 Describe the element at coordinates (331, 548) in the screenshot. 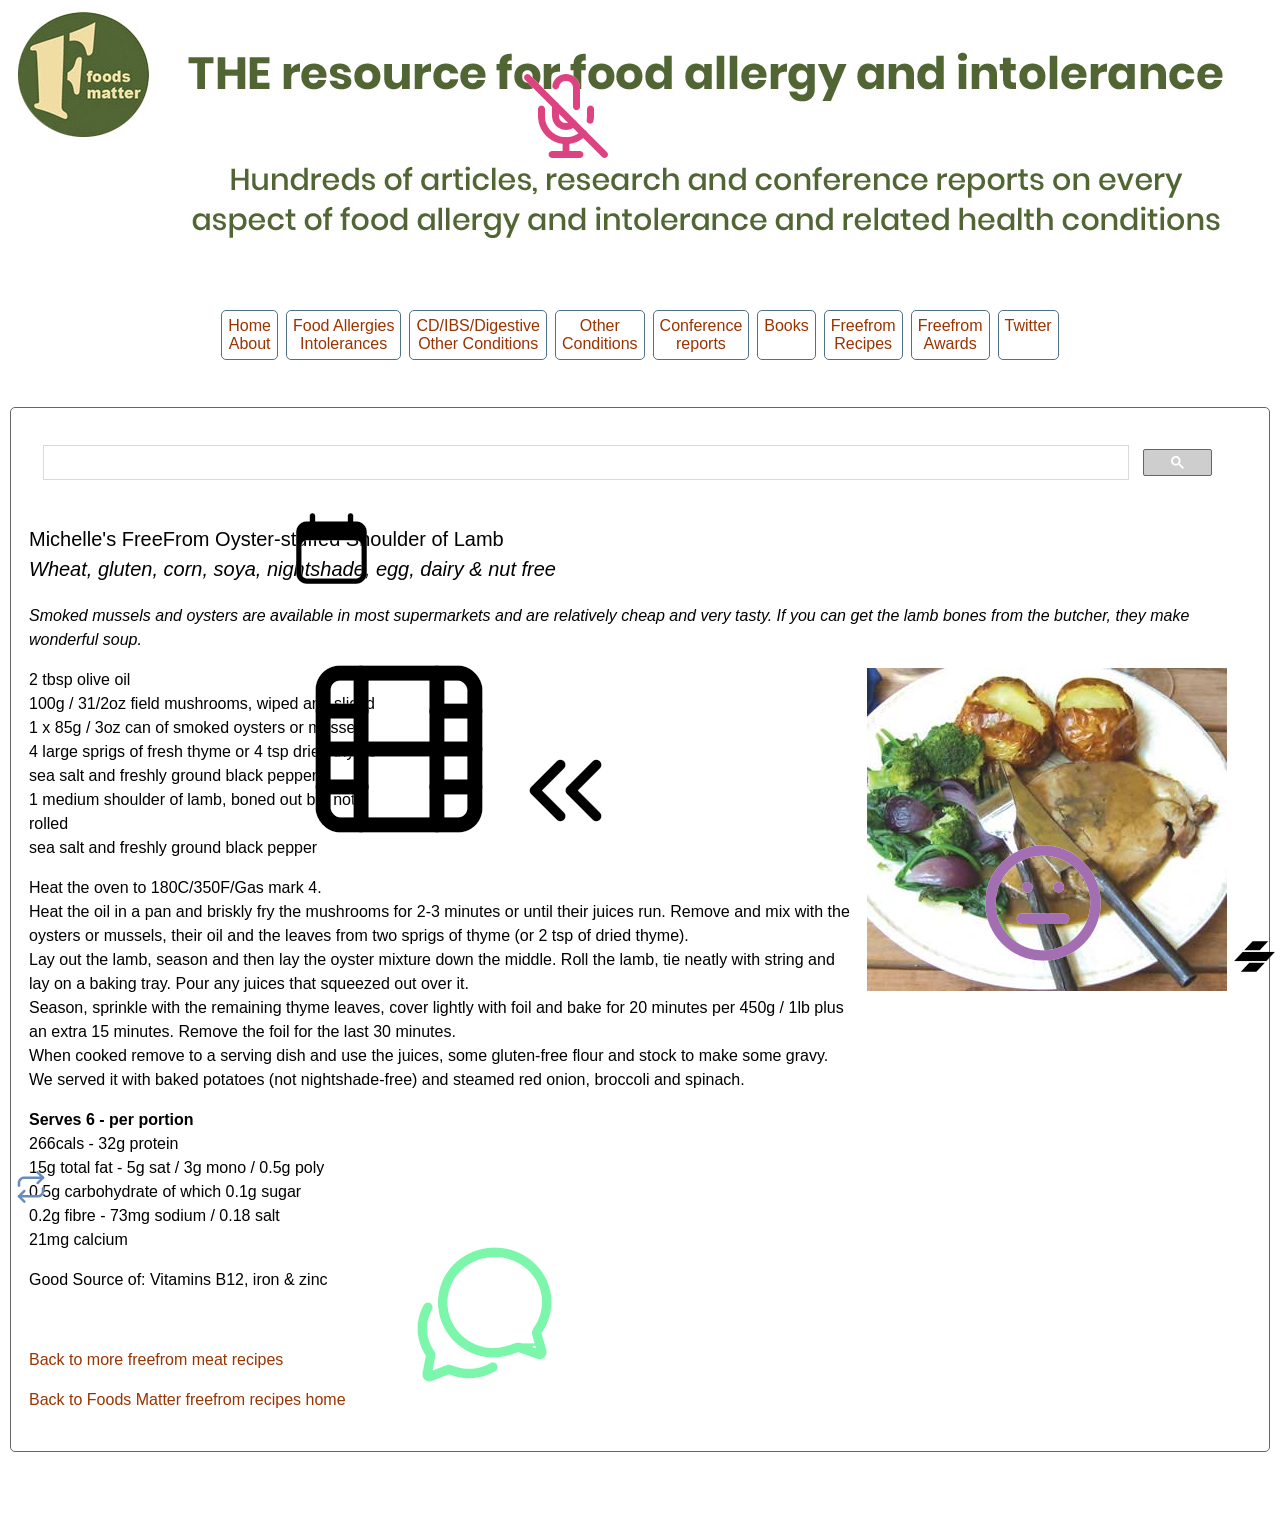

I see `view calendar or schedule` at that location.